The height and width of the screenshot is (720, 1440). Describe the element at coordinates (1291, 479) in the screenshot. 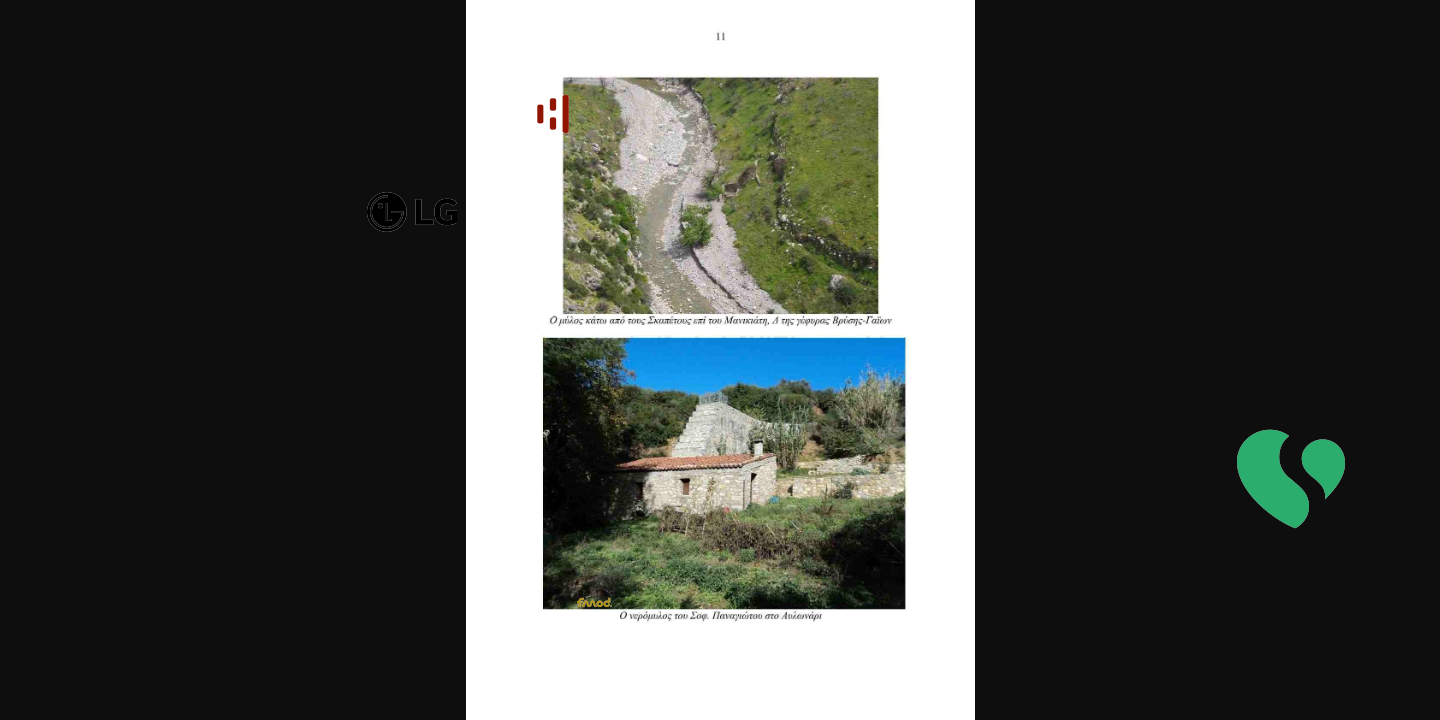

I see `visit the Soriana website or app` at that location.